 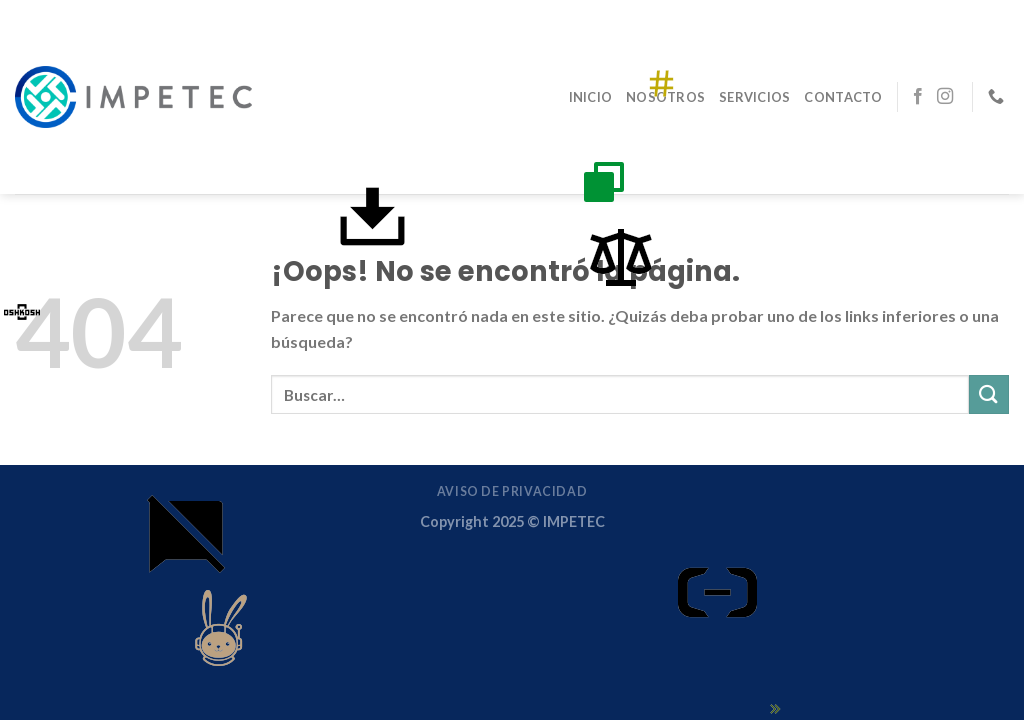 What do you see at coordinates (221, 628) in the screenshot?
I see `trino distributed SQL query engine logo` at bounding box center [221, 628].